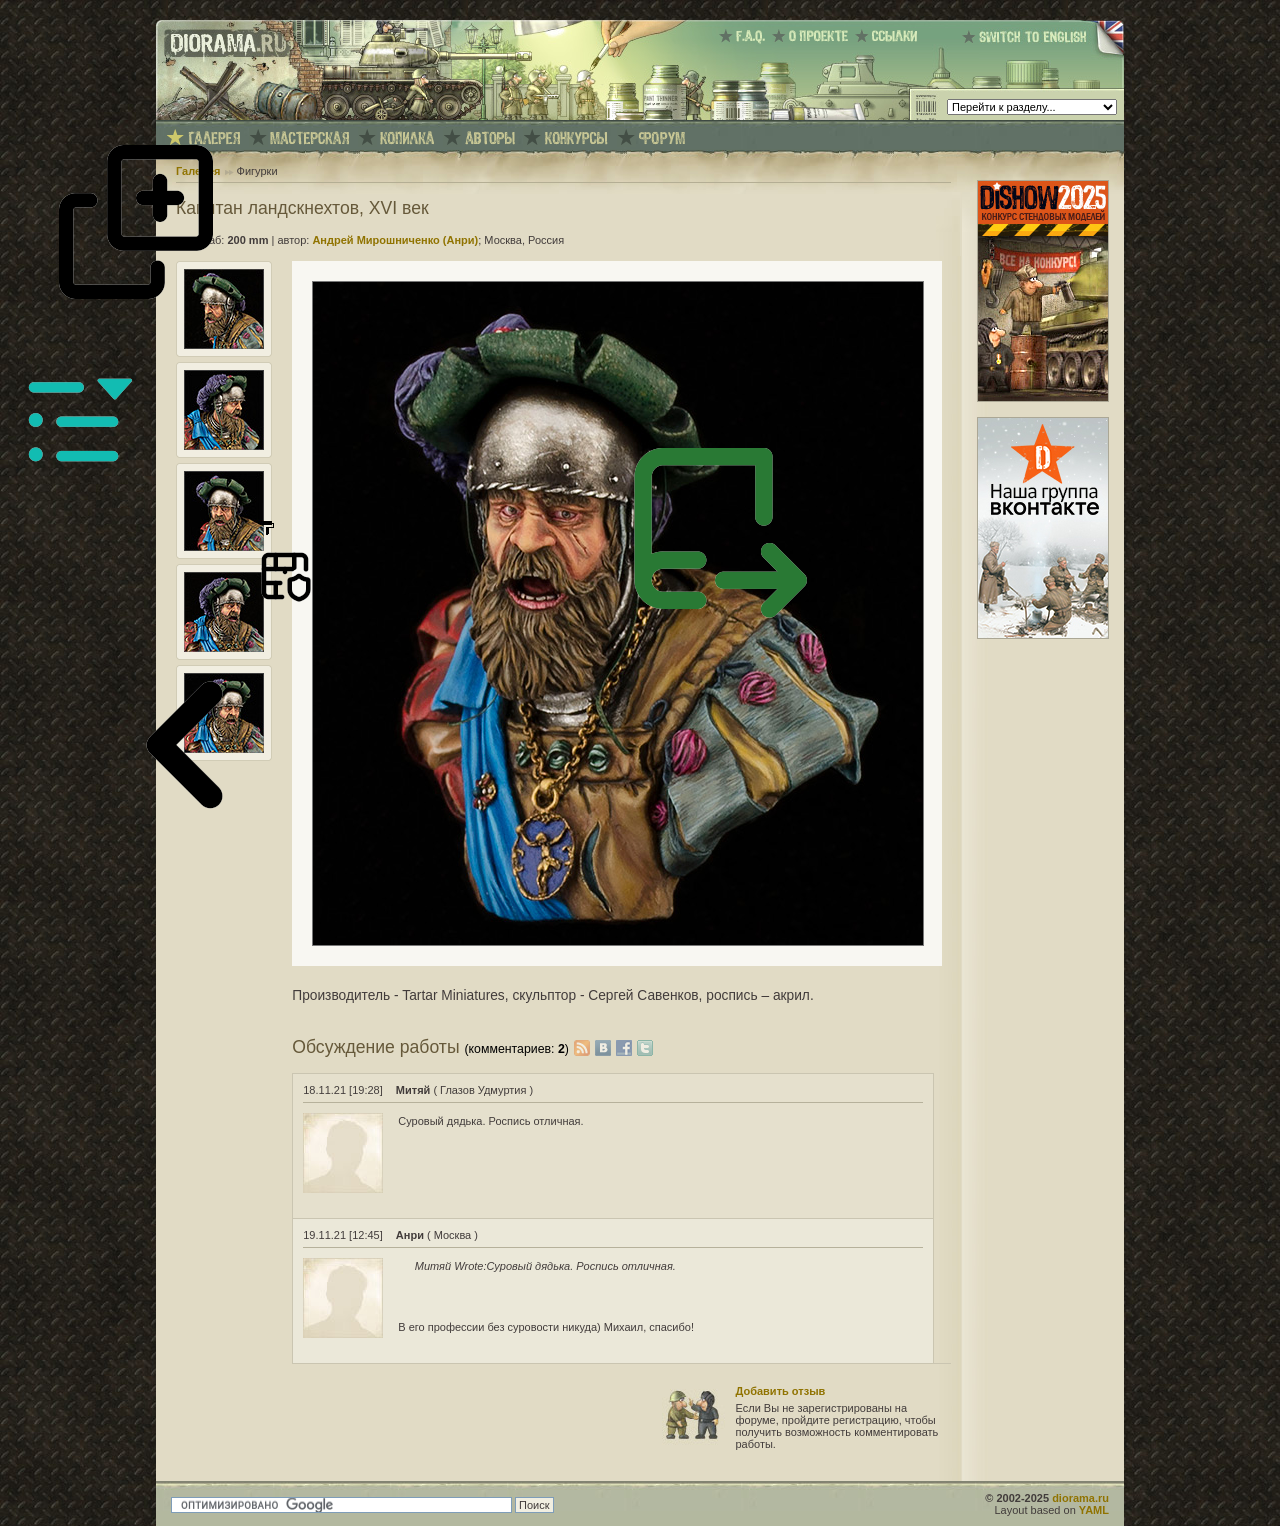 Image resolution: width=1280 pixels, height=1526 pixels. What do you see at coordinates (136, 222) in the screenshot?
I see `duplicate or copy an item` at bounding box center [136, 222].